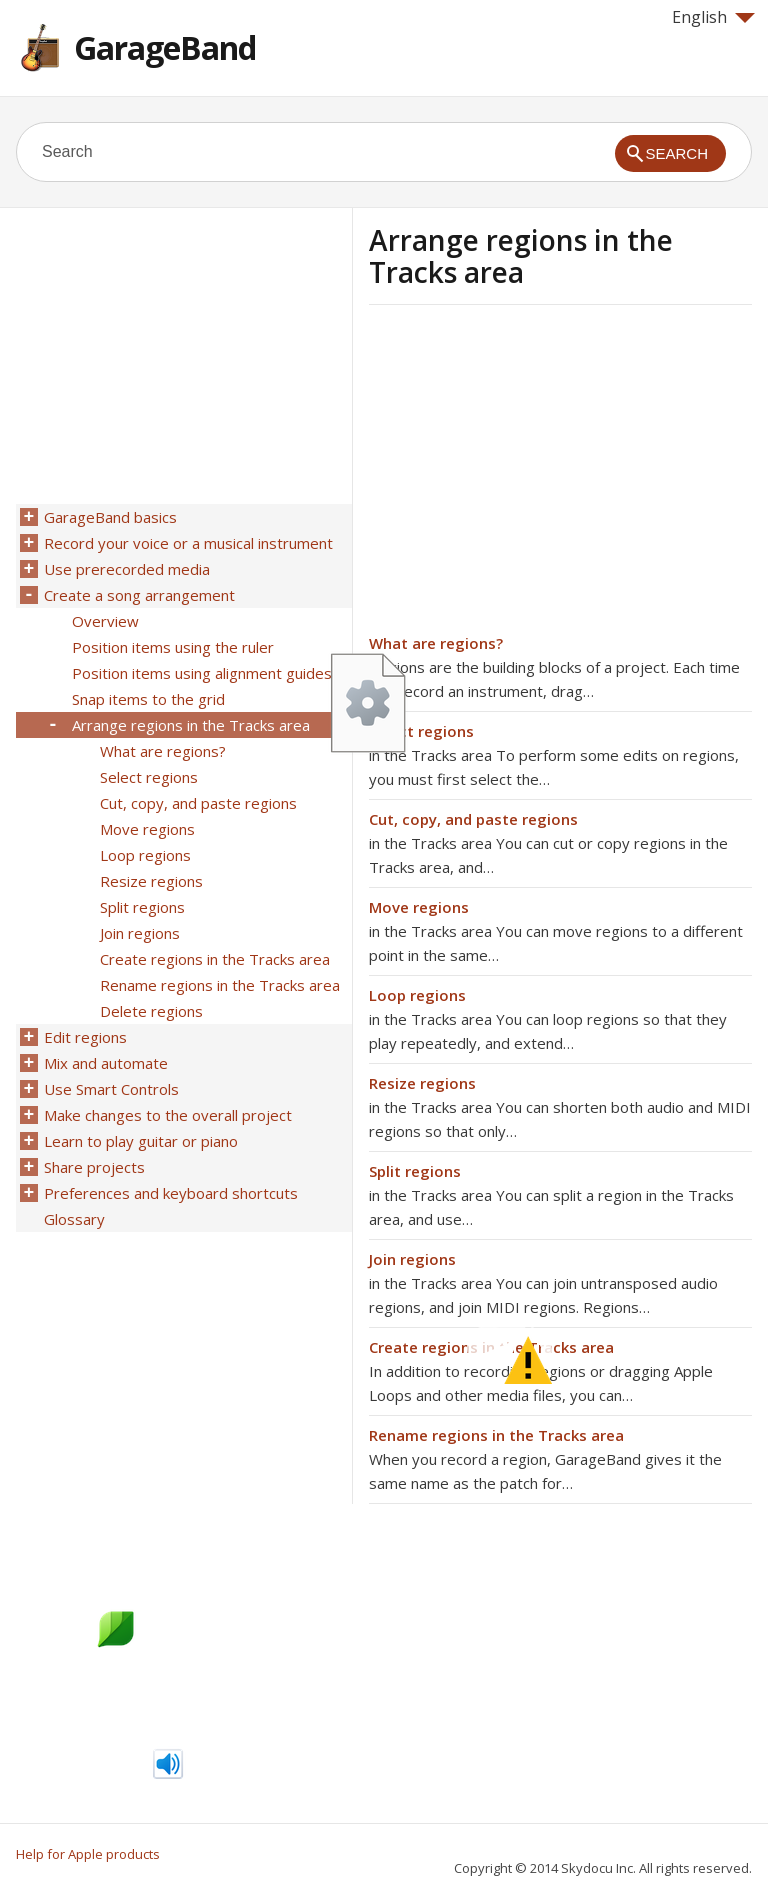 This screenshot has width=768, height=1902. I want to click on onedrive sync warning or issue detected, so click(509, 1341).